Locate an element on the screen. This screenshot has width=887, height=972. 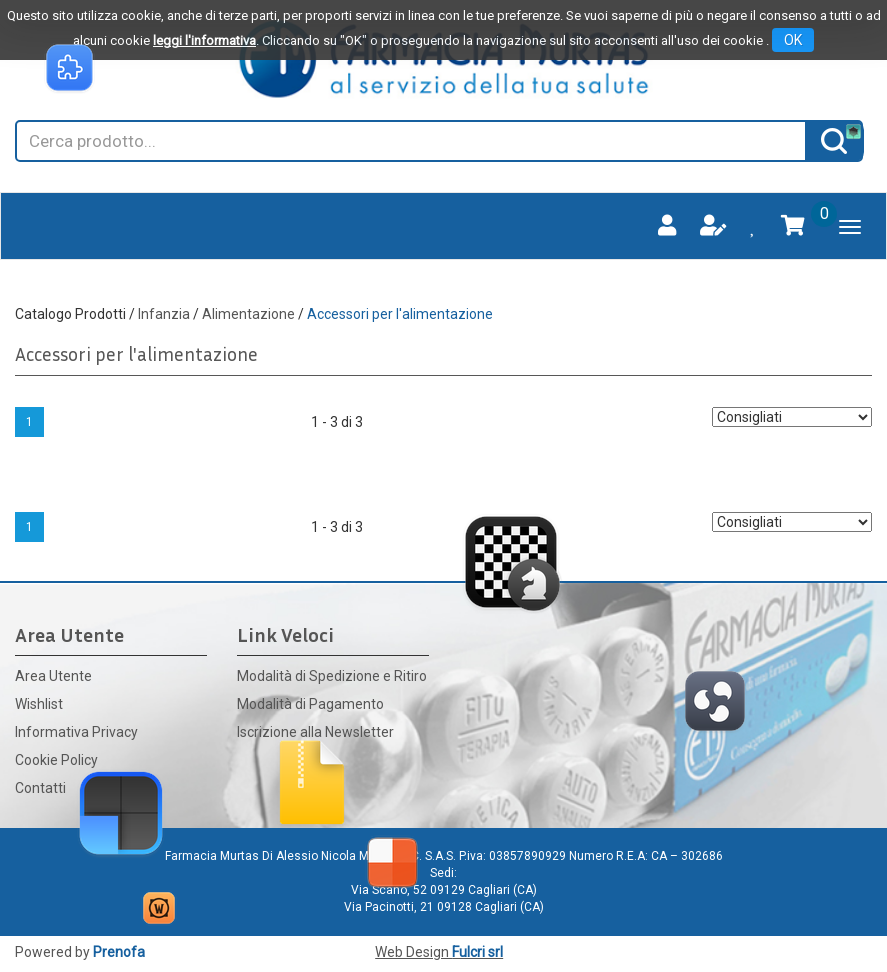
manage plugin or extension settings is located at coordinates (69, 68).